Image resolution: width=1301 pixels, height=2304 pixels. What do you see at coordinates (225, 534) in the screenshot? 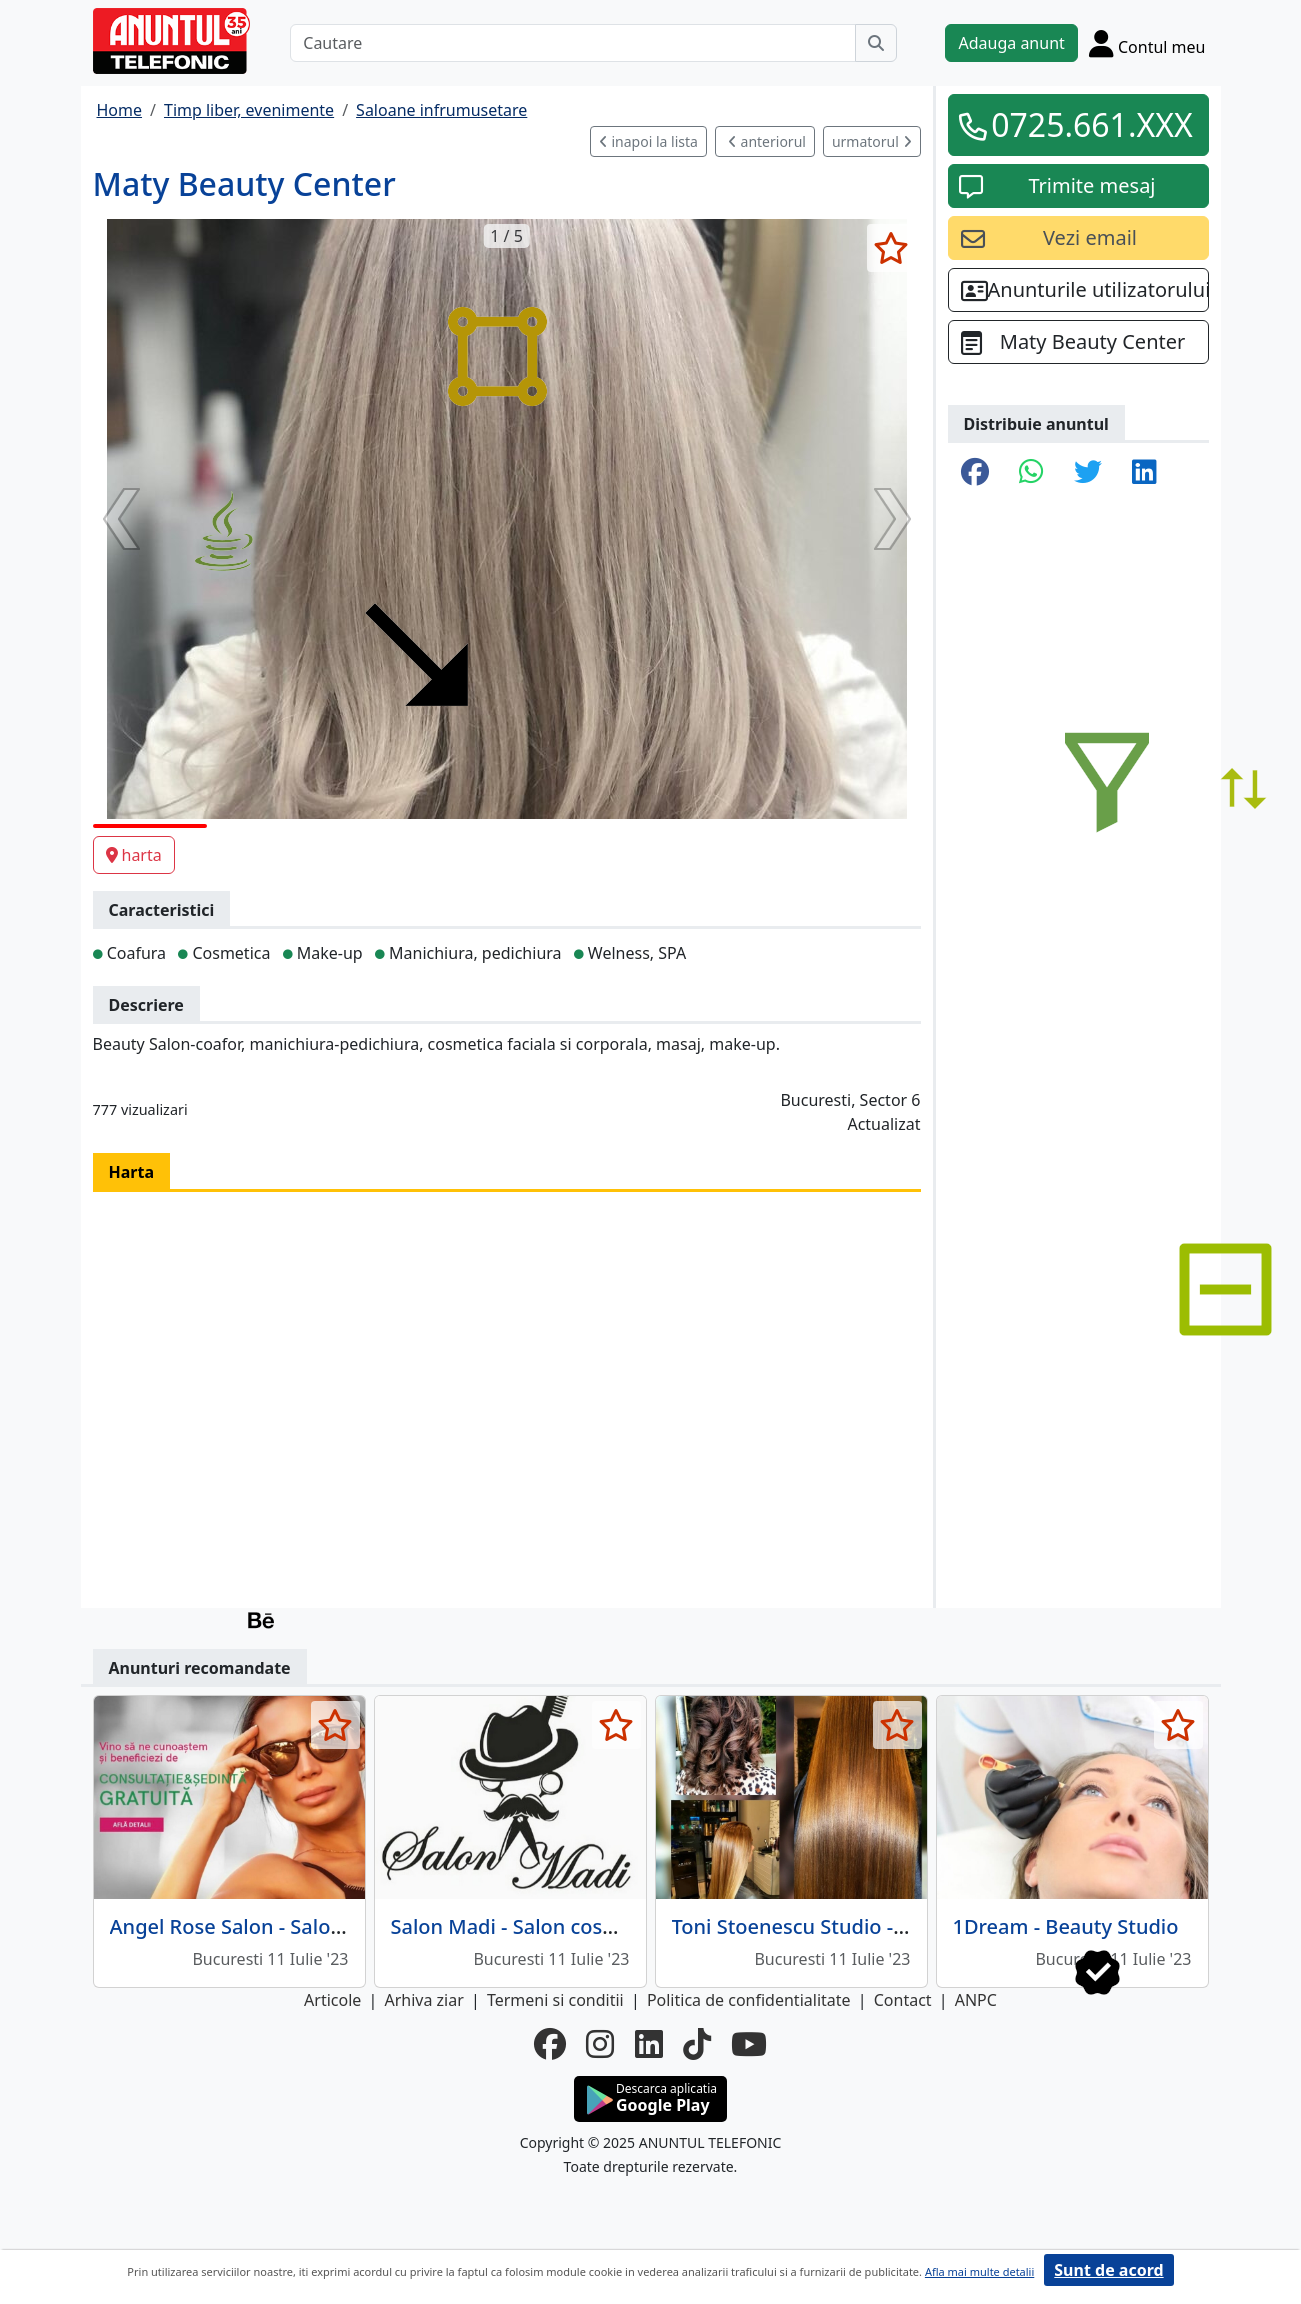
I see `indicates java programming language` at bounding box center [225, 534].